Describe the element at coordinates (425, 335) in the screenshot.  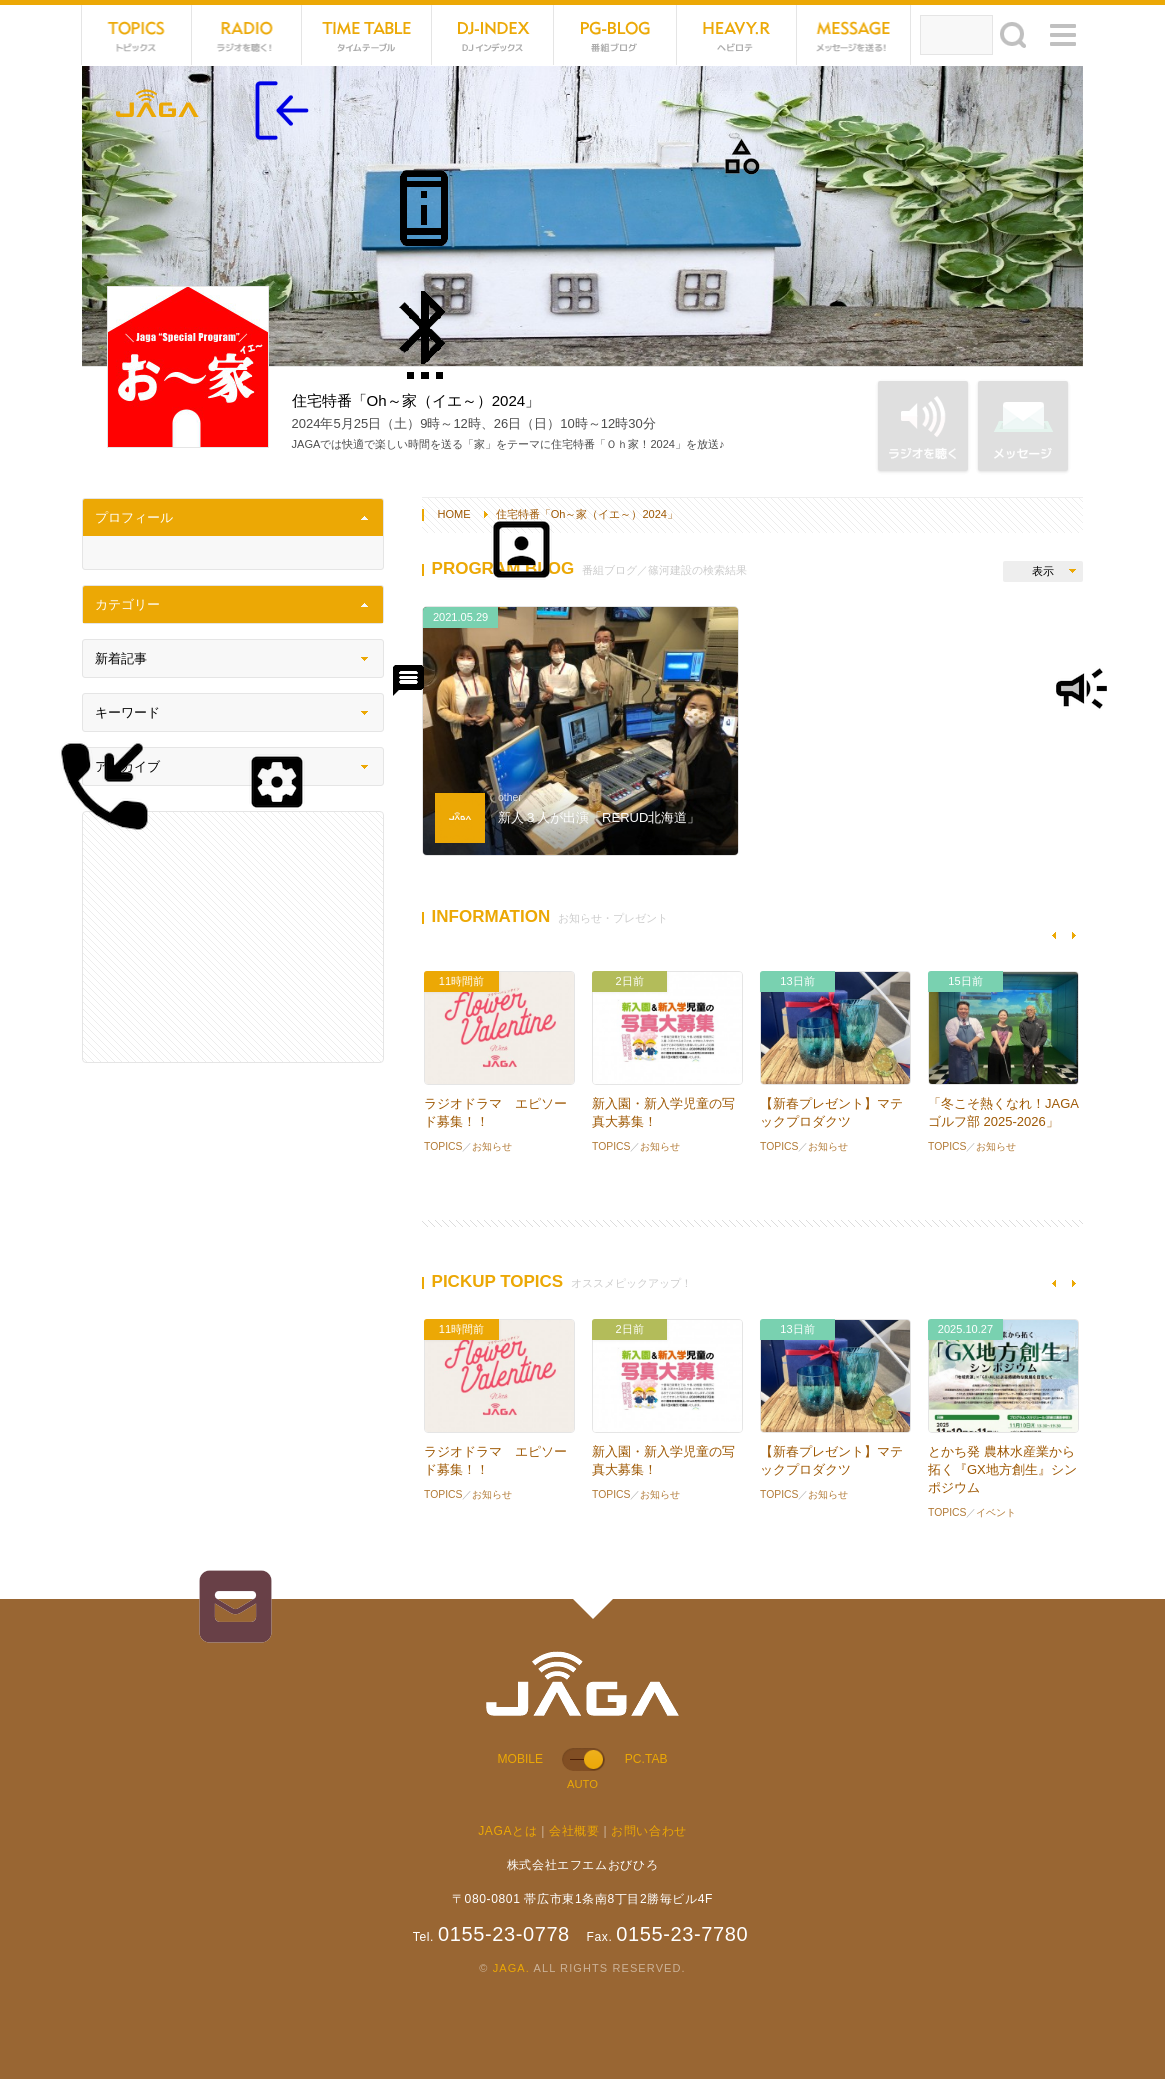
I see `access bluetooth settings` at that location.